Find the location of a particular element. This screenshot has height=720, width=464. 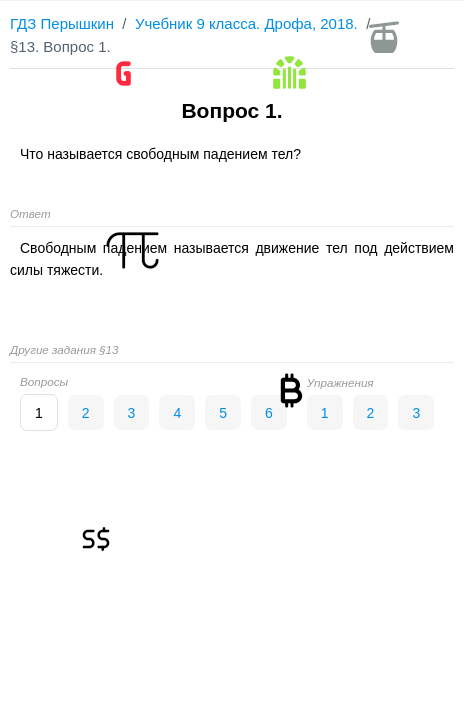

access dungeon or castle-themed game content is located at coordinates (289, 72).